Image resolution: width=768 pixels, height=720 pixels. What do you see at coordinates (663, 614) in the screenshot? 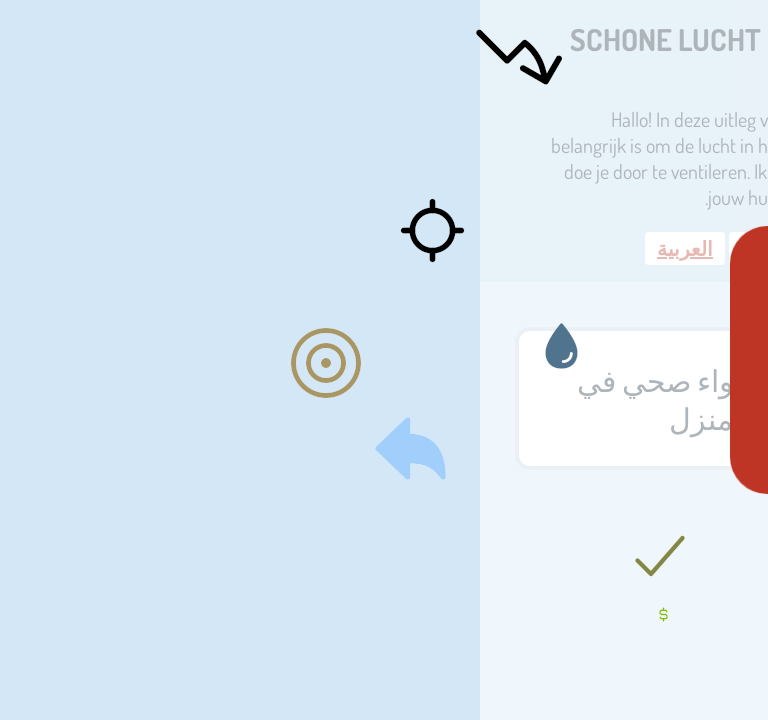
I see `view pricing or payment options` at bounding box center [663, 614].